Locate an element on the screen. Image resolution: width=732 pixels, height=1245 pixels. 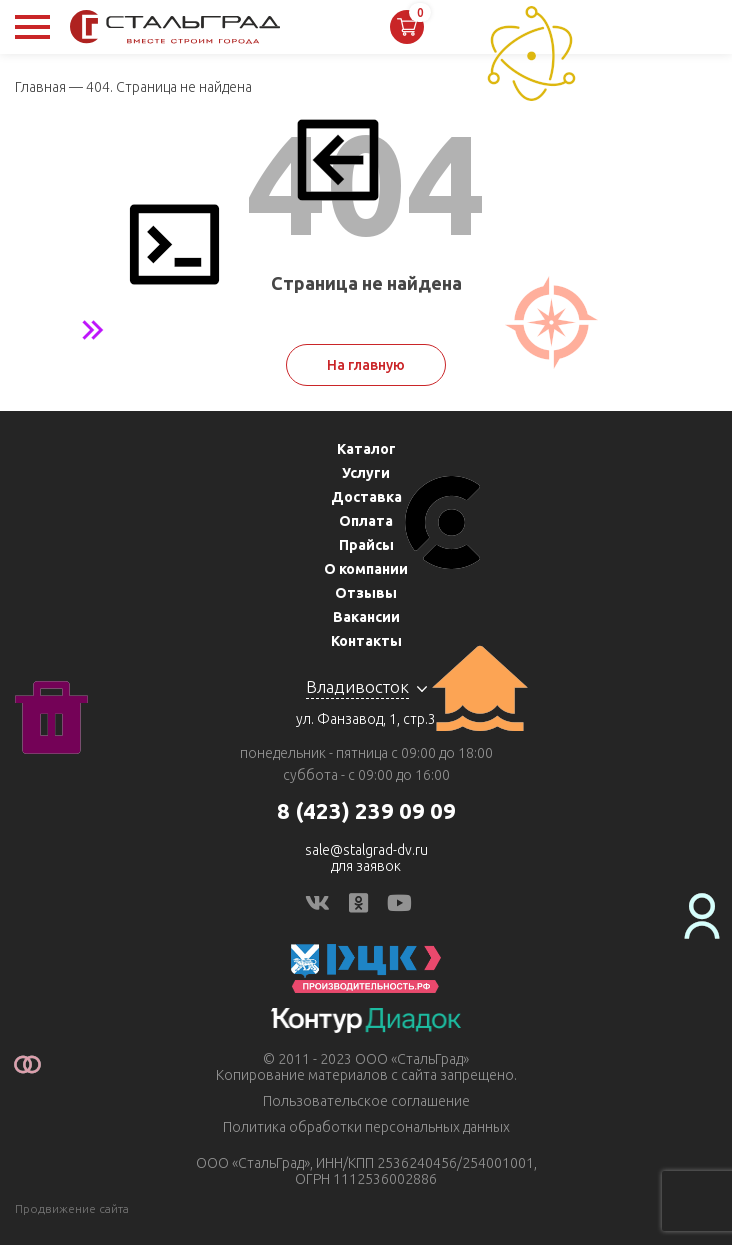
electron framework logo is located at coordinates (531, 53).